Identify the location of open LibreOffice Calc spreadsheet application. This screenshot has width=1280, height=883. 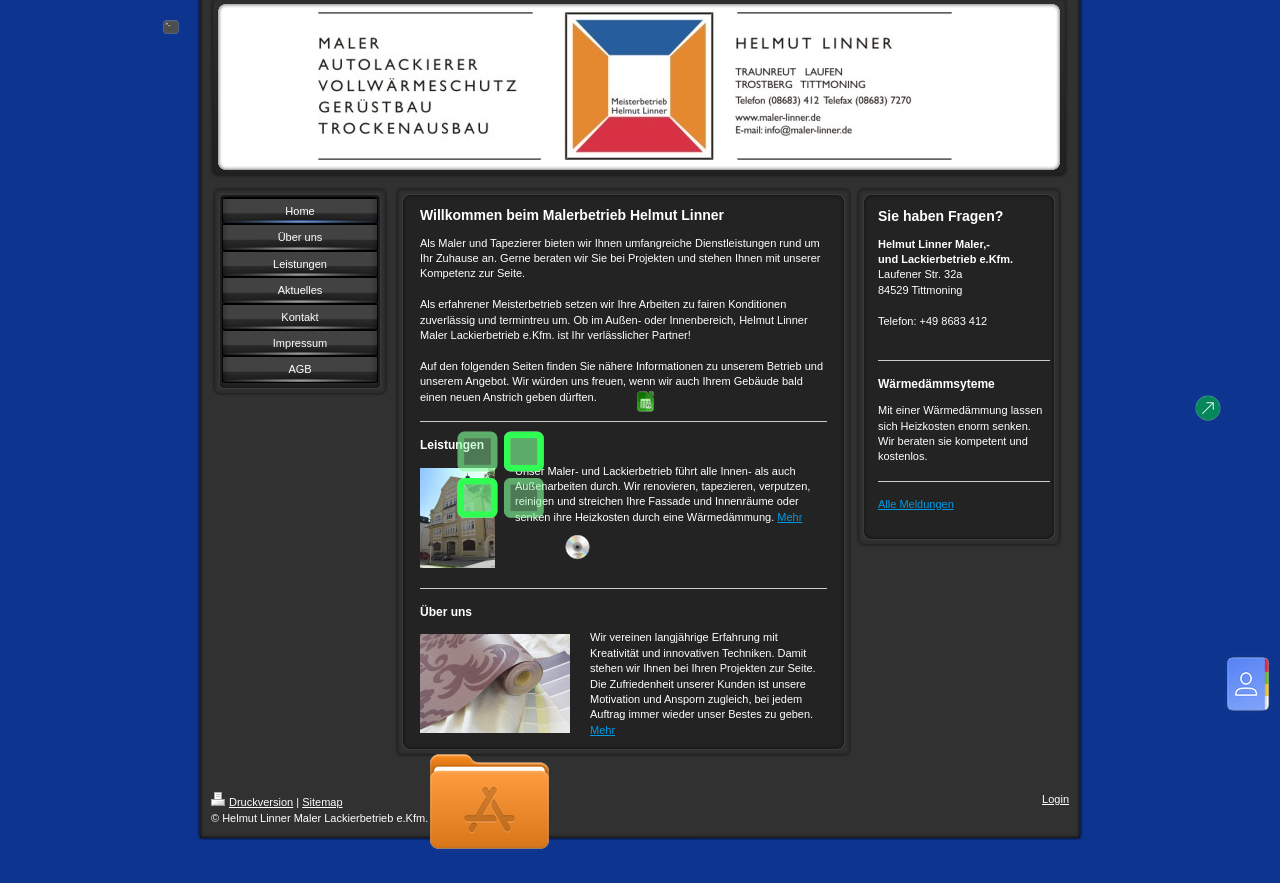
(645, 401).